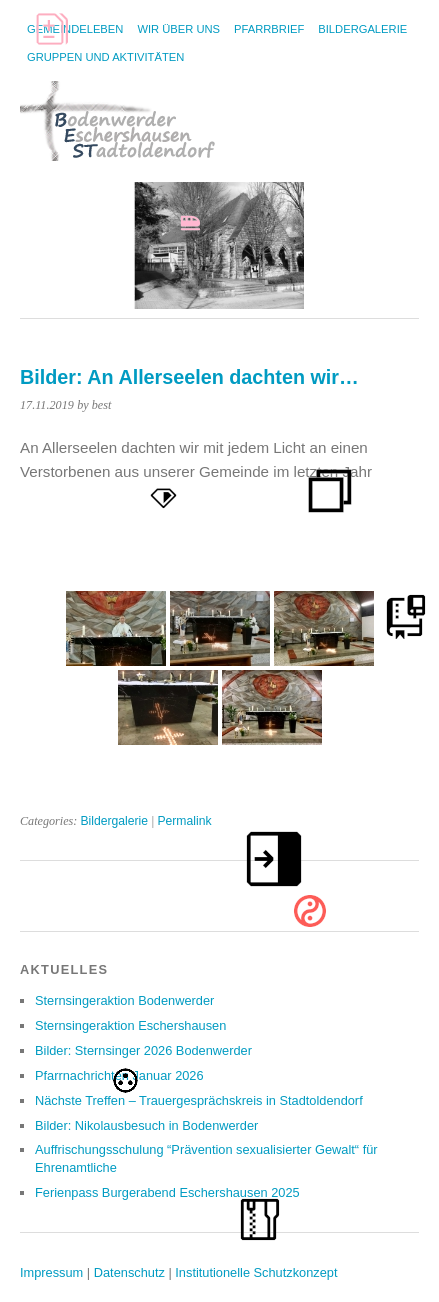  Describe the element at coordinates (163, 497) in the screenshot. I see `ruby programming language file type indicator` at that location.